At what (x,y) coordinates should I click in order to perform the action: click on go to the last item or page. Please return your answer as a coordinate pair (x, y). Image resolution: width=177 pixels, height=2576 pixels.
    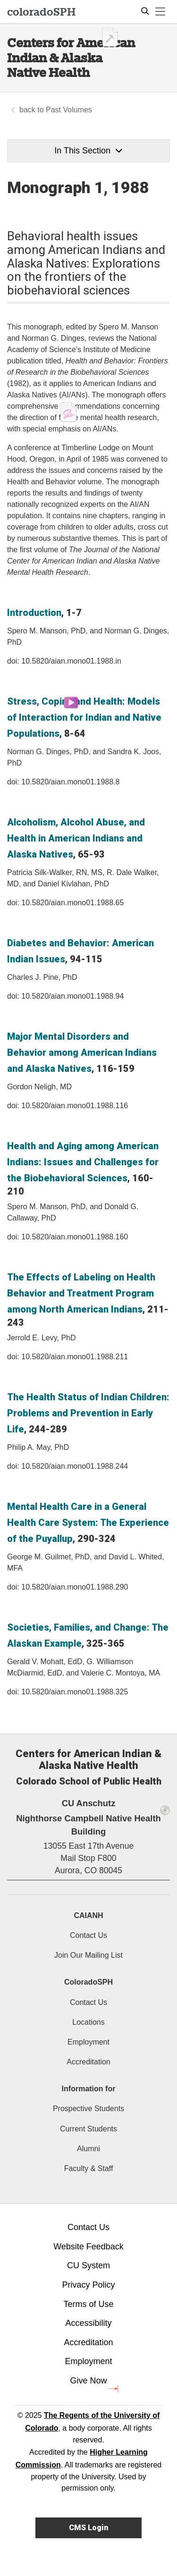
    Looking at the image, I should click on (113, 2389).